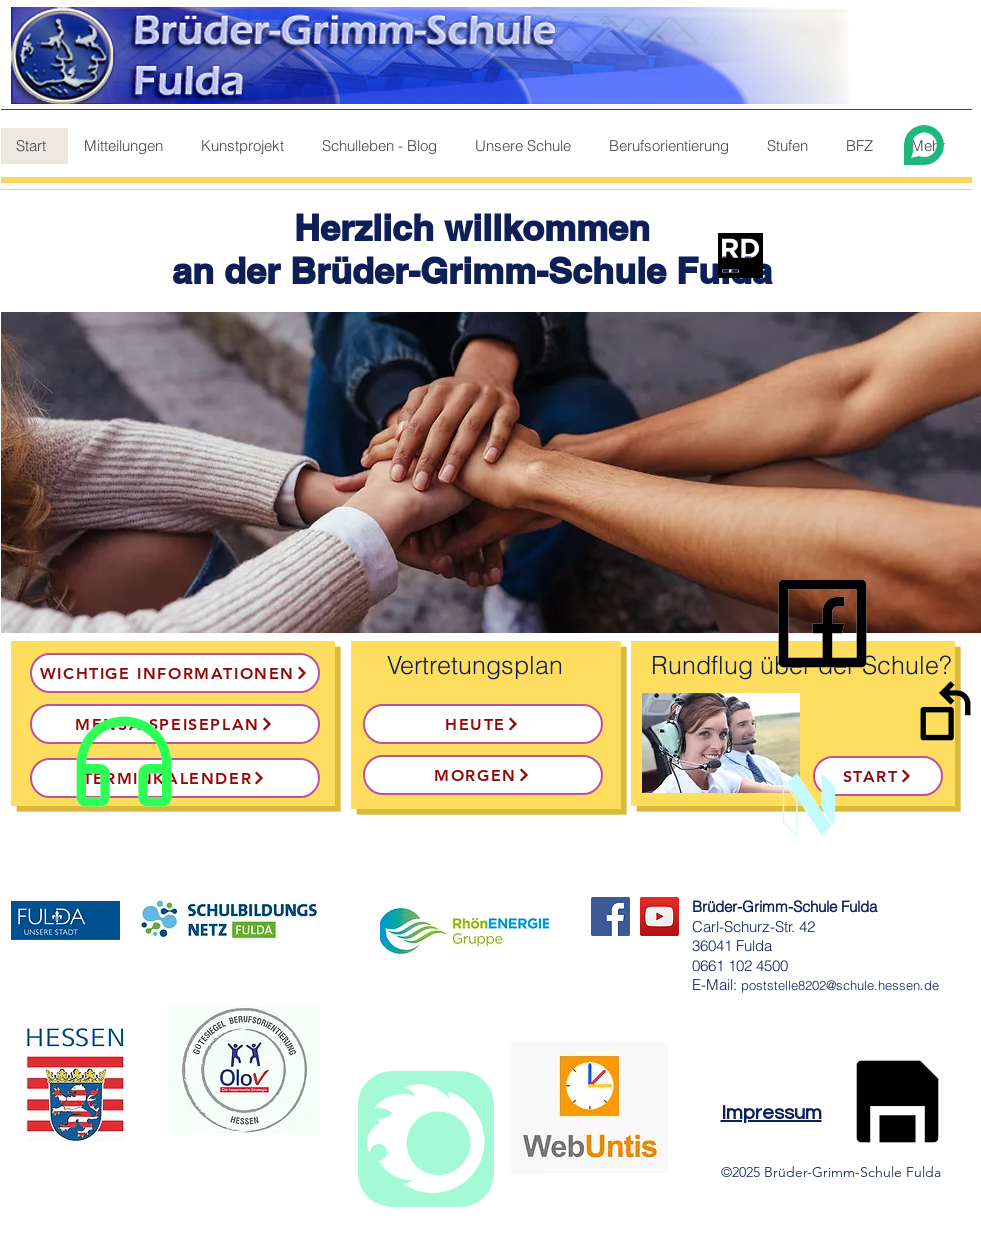  What do you see at coordinates (945, 712) in the screenshot?
I see `rotate object counterclockwise` at bounding box center [945, 712].